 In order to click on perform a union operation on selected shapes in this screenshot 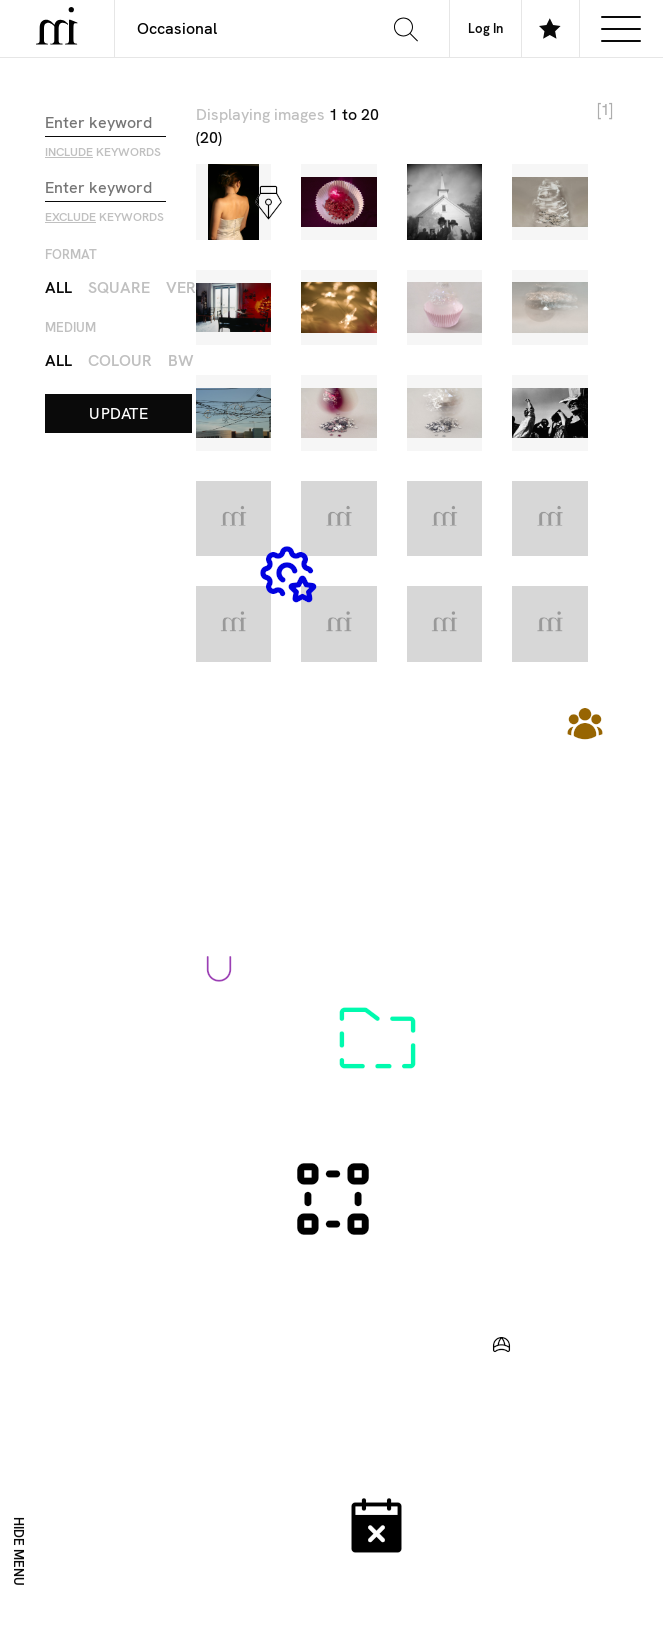, I will do `click(219, 967)`.